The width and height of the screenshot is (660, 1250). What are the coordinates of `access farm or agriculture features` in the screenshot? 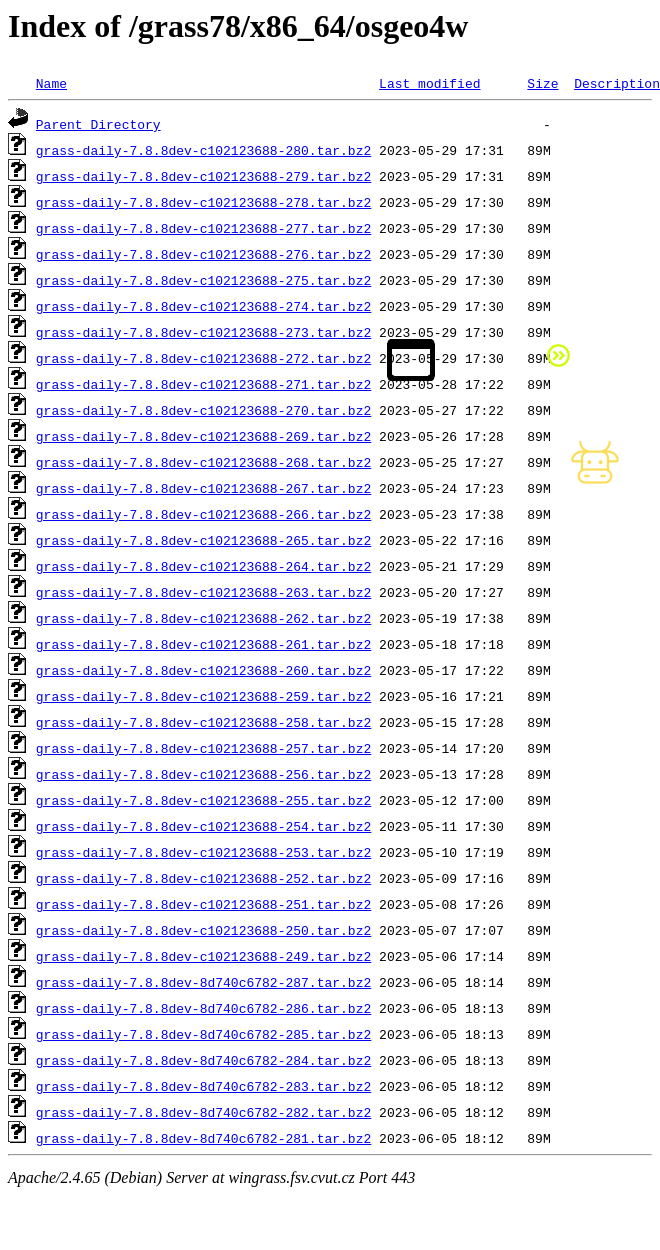 It's located at (595, 463).